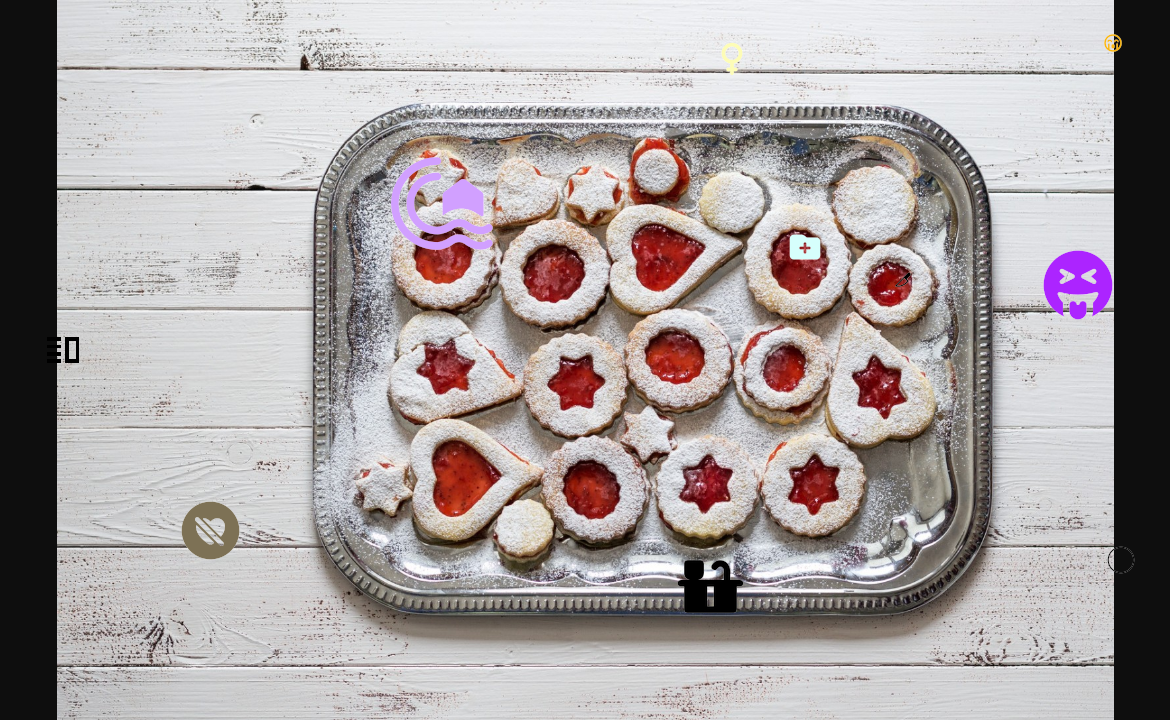 This screenshot has height=720, width=1170. I want to click on create a new folder, so click(805, 248).